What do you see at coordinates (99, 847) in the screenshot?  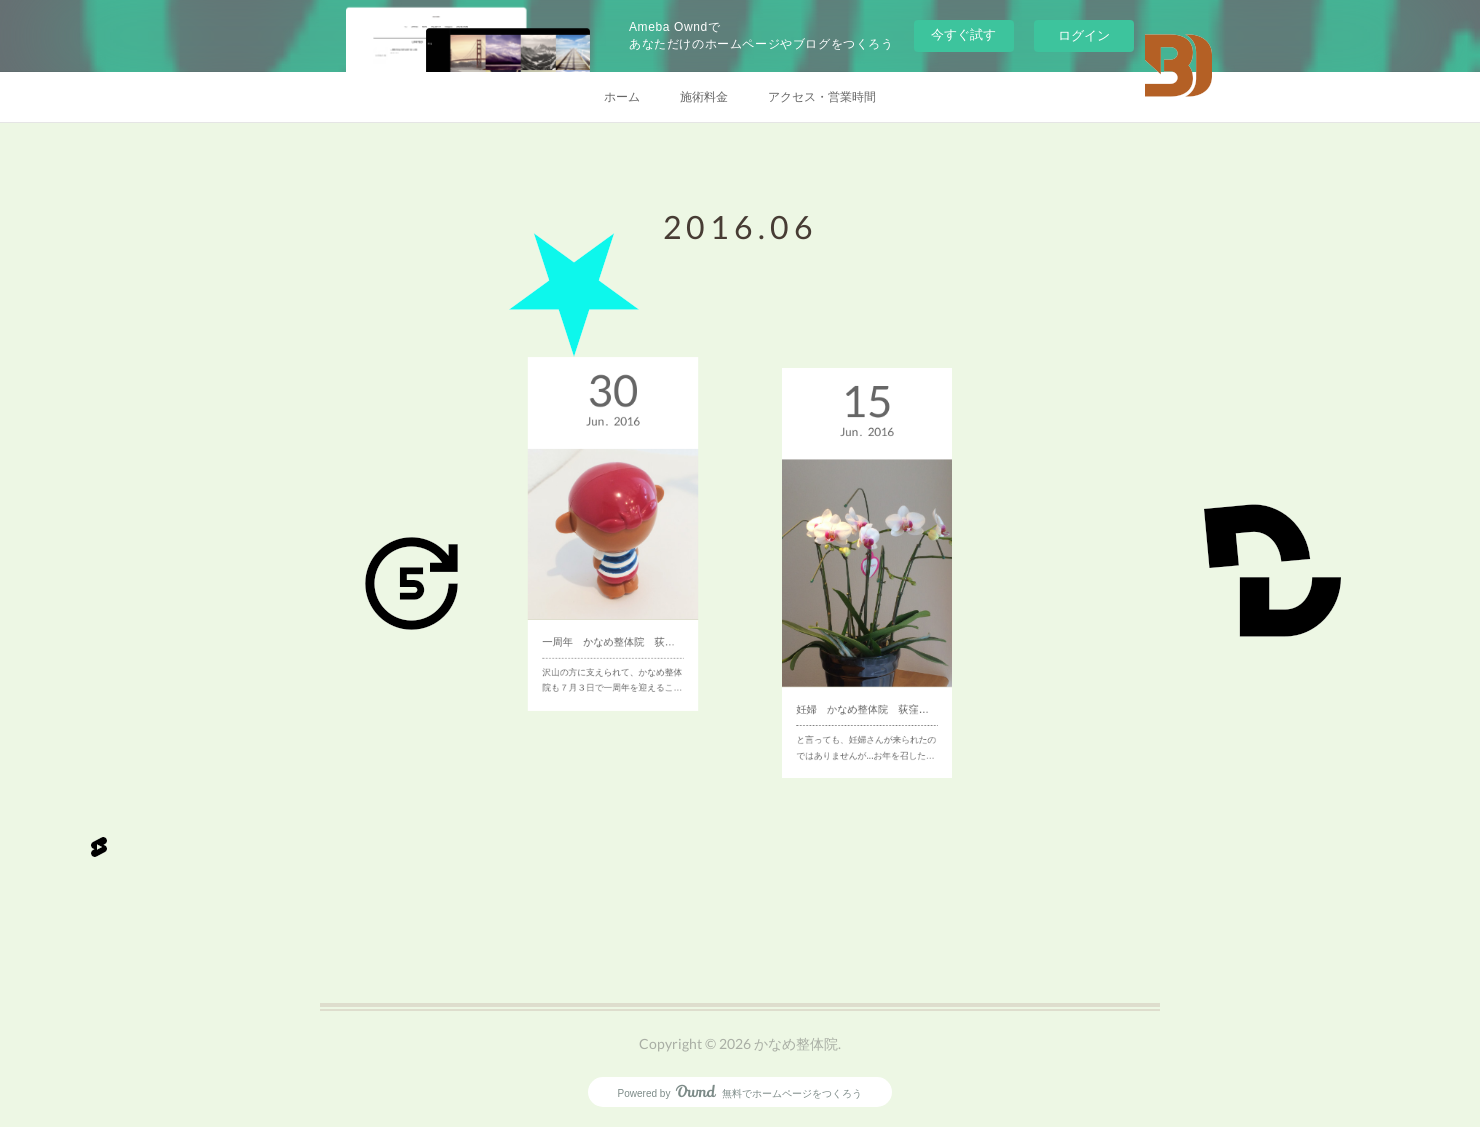 I see `open youtube shorts` at bounding box center [99, 847].